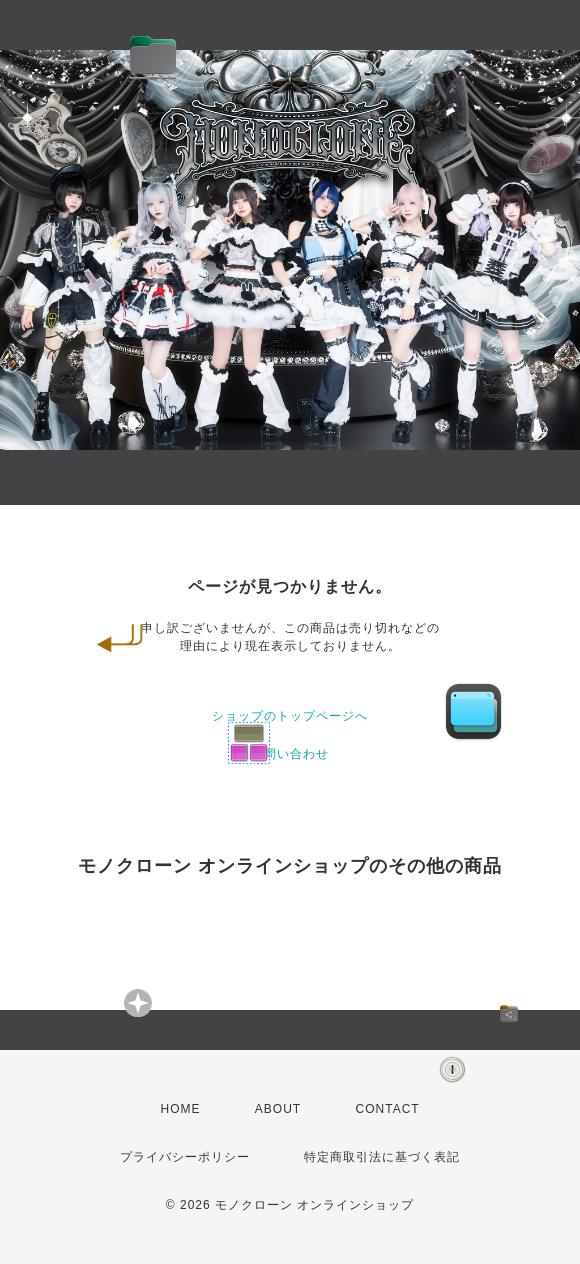 The height and width of the screenshot is (1264, 580). What do you see at coordinates (452, 1069) in the screenshot?
I see `open passwords and keys manager` at bounding box center [452, 1069].